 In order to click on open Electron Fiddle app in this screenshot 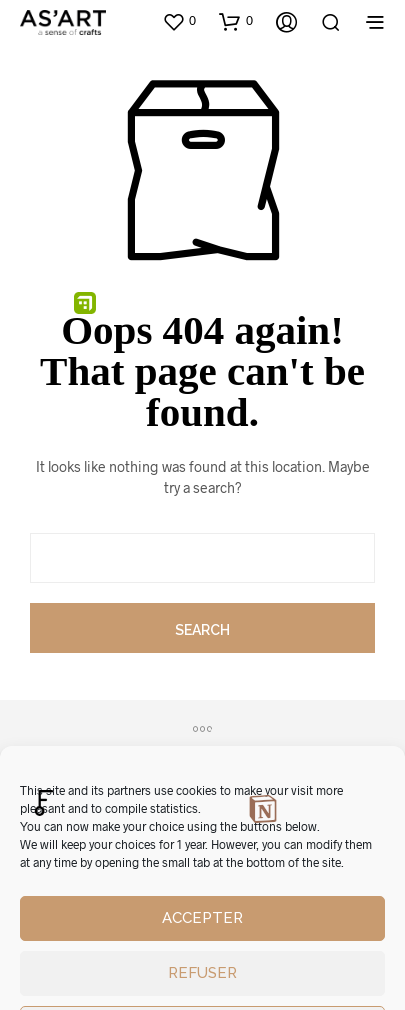, I will do `click(44, 803)`.